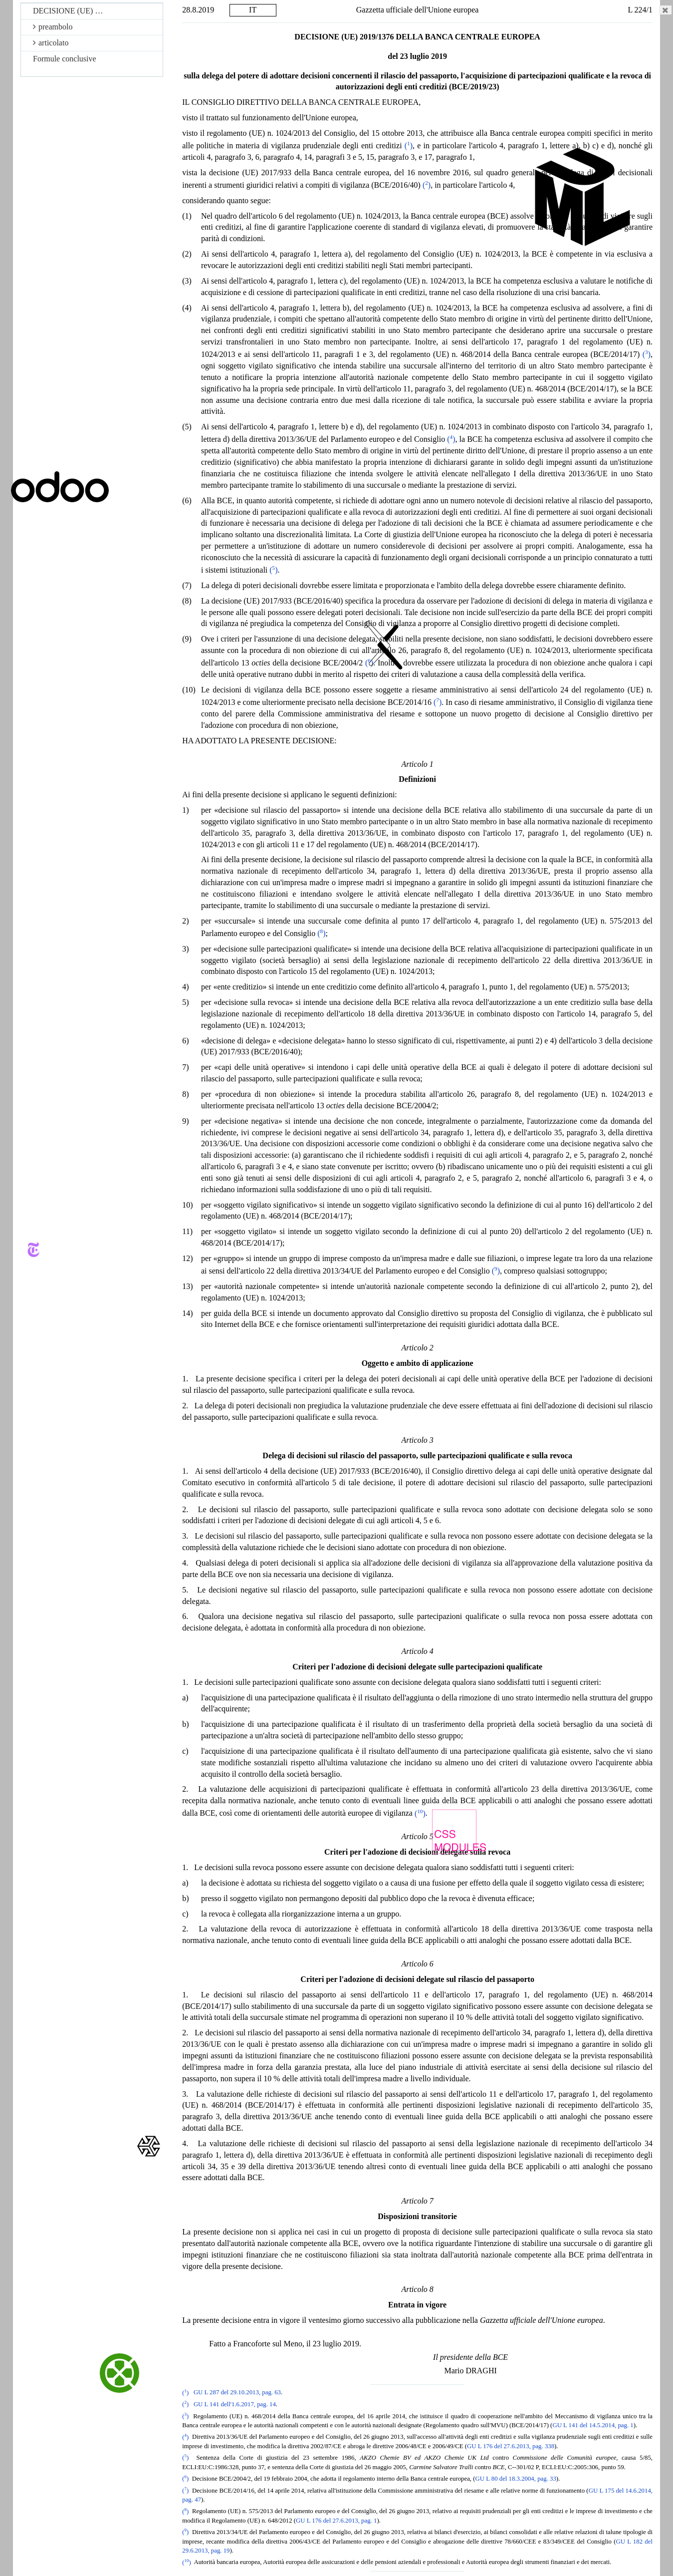 The height and width of the screenshot is (2576, 673). Describe the element at coordinates (33, 1250) in the screenshot. I see `open the new york times app` at that location.